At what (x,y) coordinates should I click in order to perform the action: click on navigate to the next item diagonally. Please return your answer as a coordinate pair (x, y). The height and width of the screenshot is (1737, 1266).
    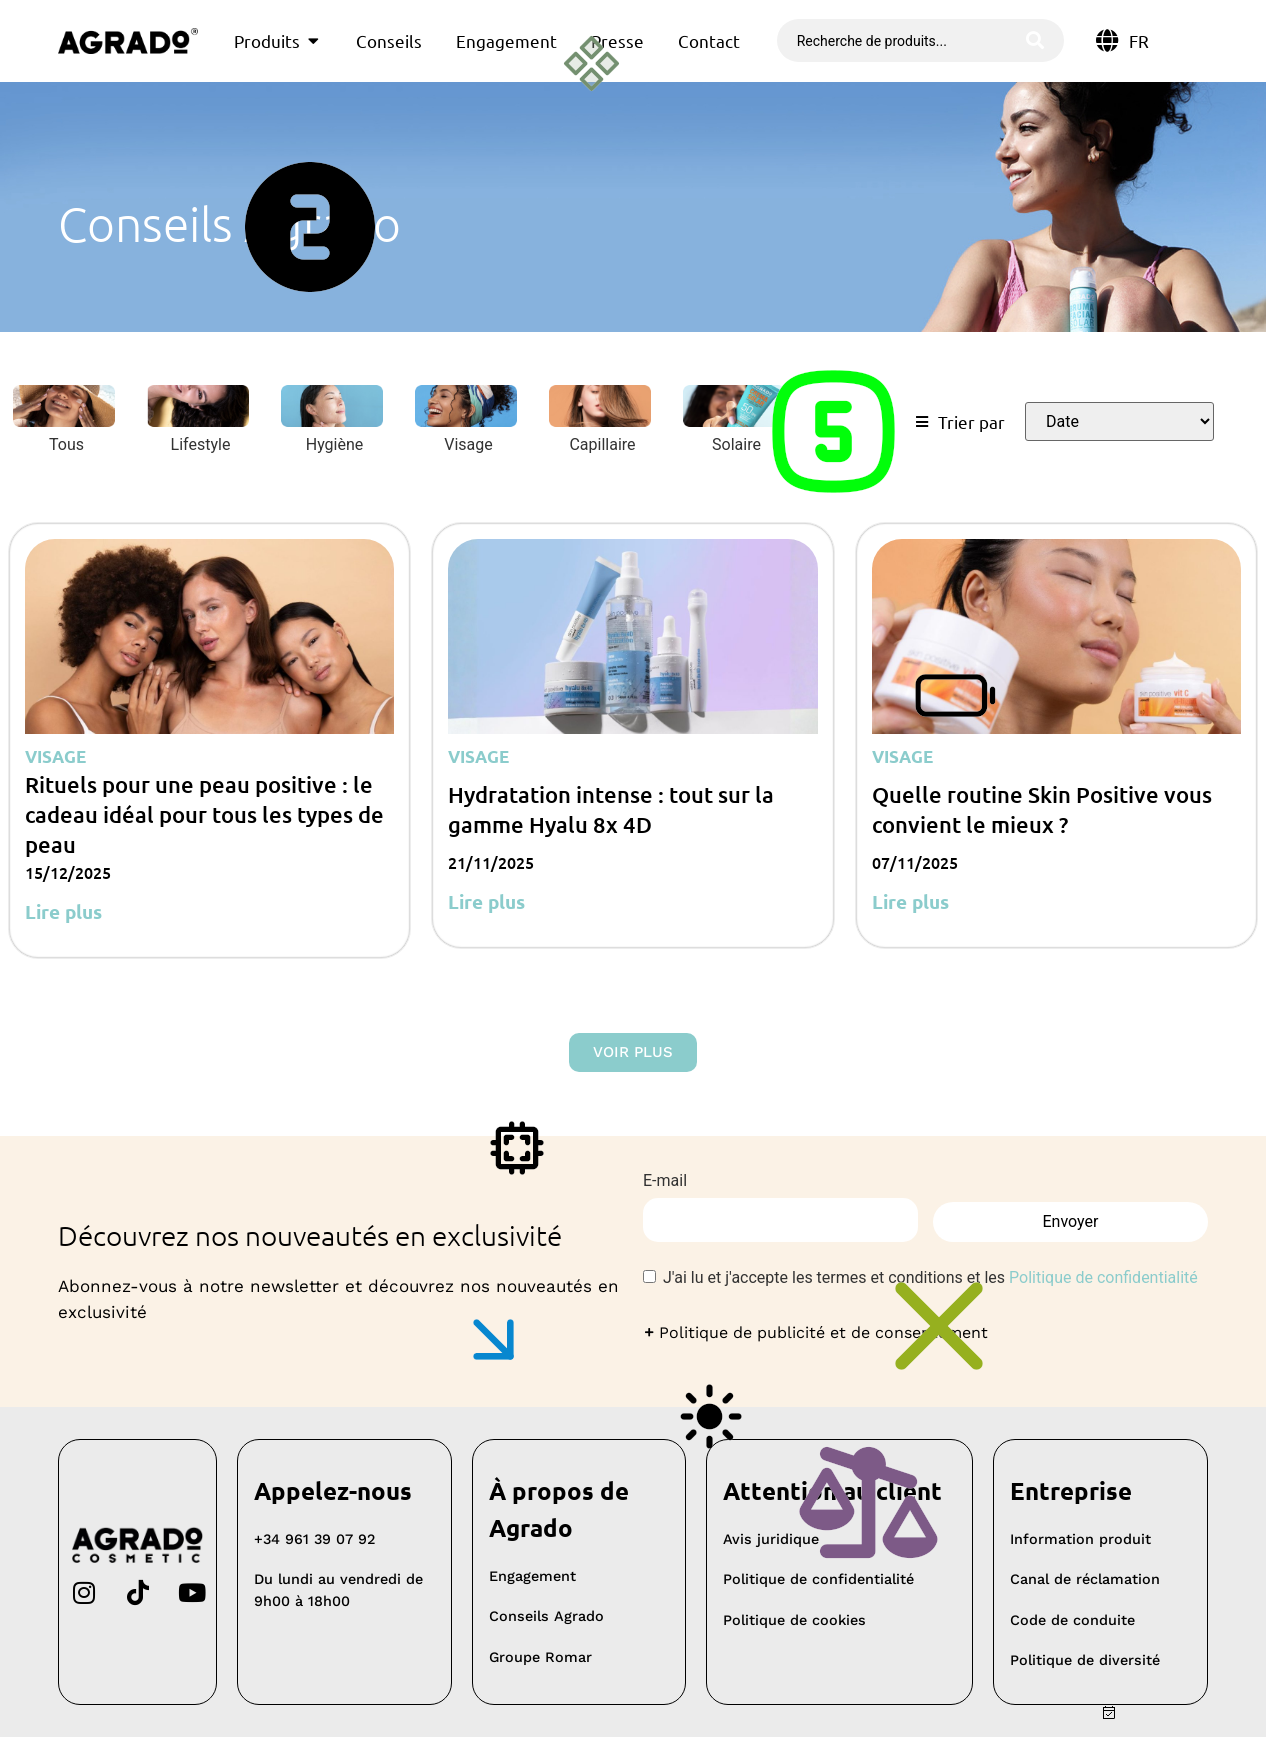
    Looking at the image, I should click on (493, 1339).